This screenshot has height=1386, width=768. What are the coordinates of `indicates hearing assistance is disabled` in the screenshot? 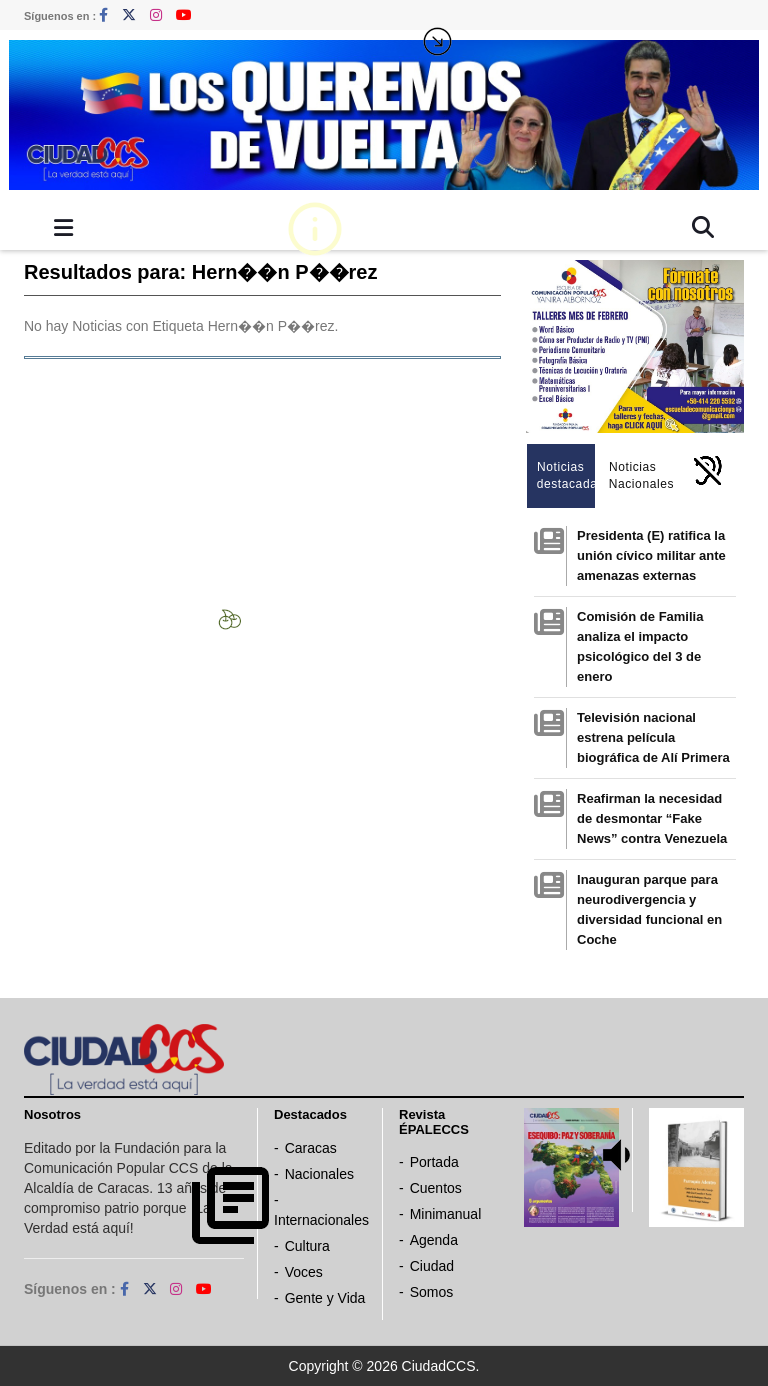 It's located at (708, 470).